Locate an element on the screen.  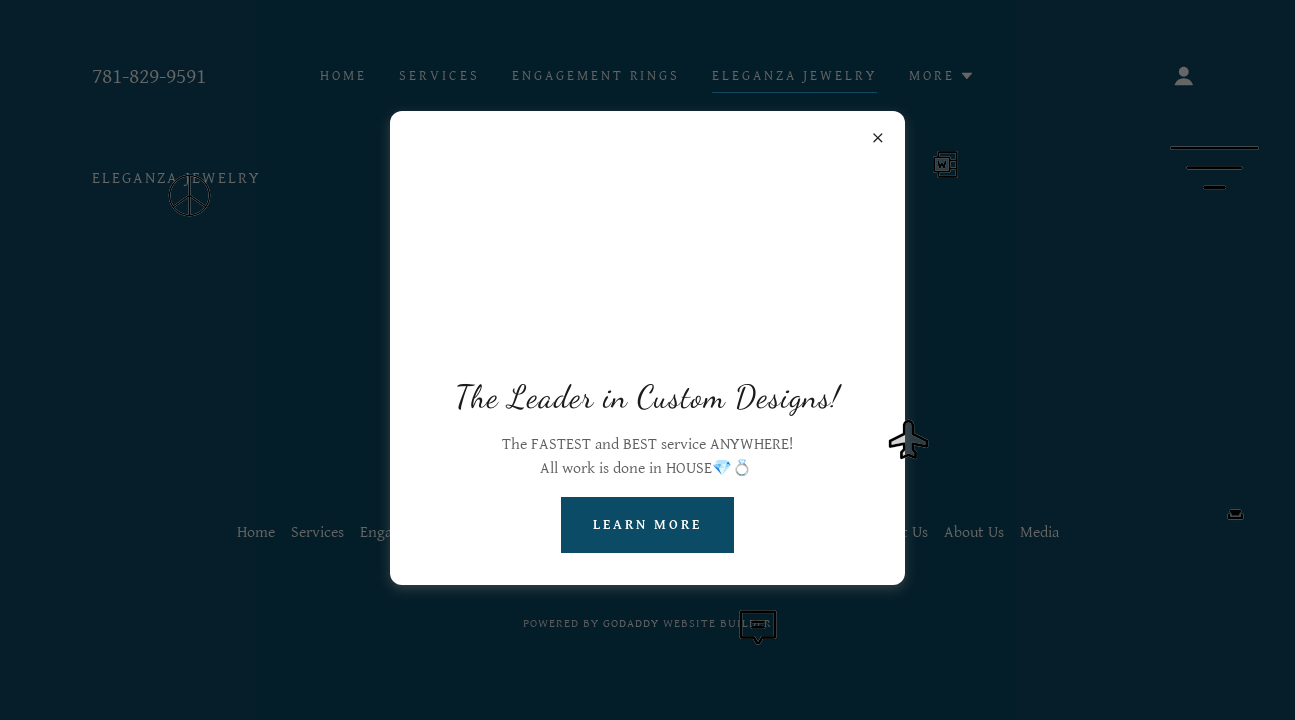
enable airplane mode is located at coordinates (908, 439).